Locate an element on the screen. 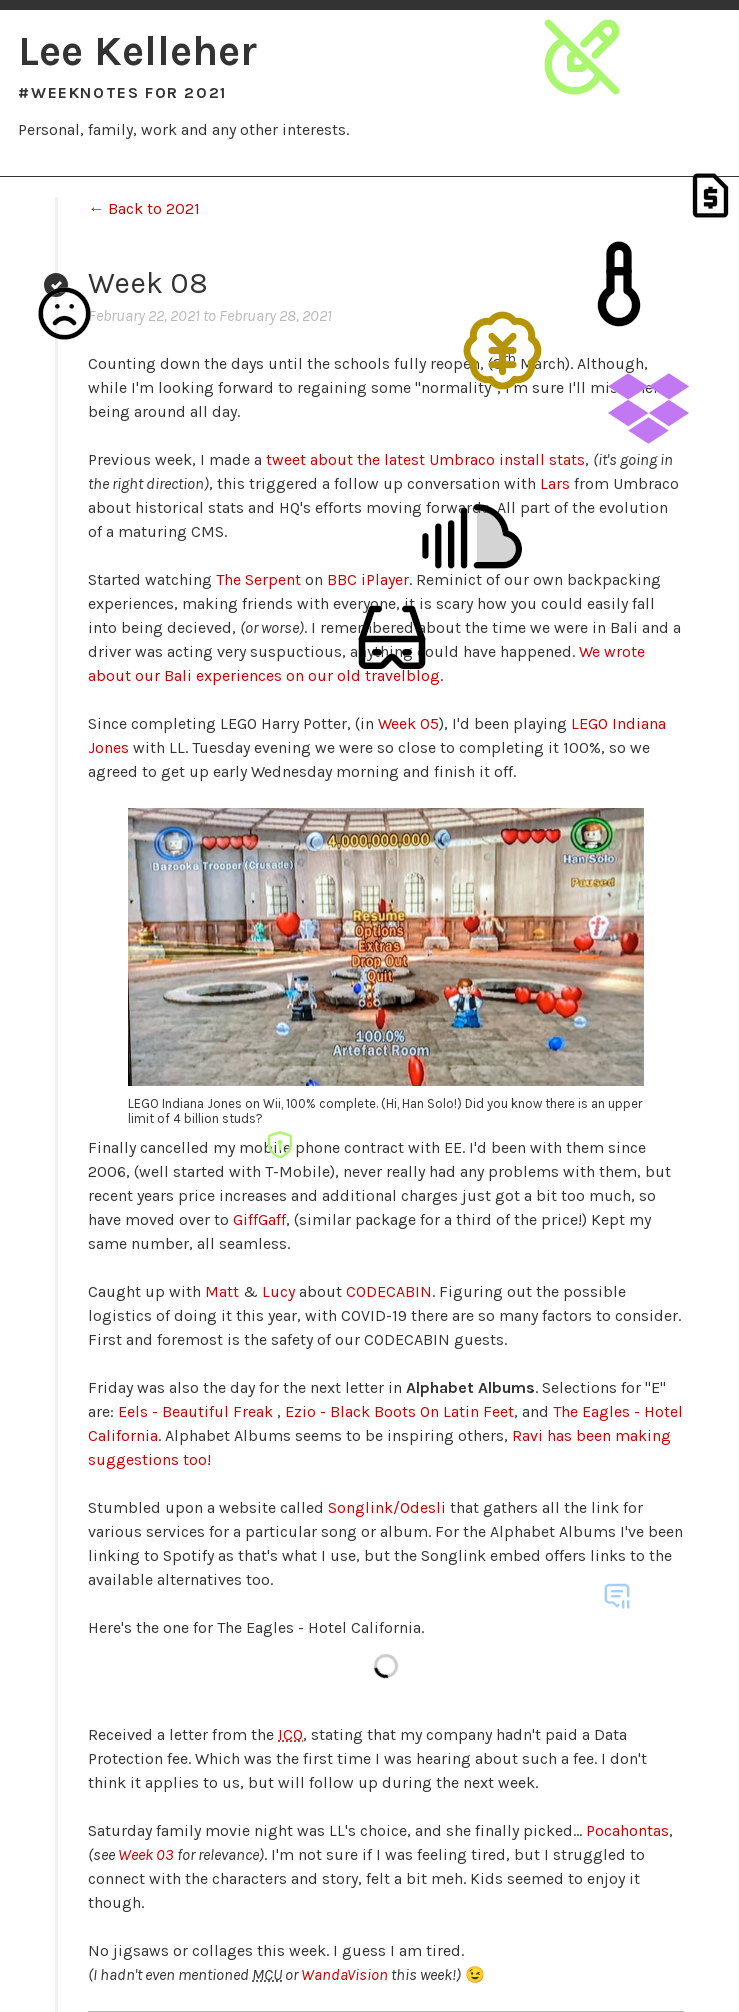  pause message notifications is located at coordinates (617, 1595).